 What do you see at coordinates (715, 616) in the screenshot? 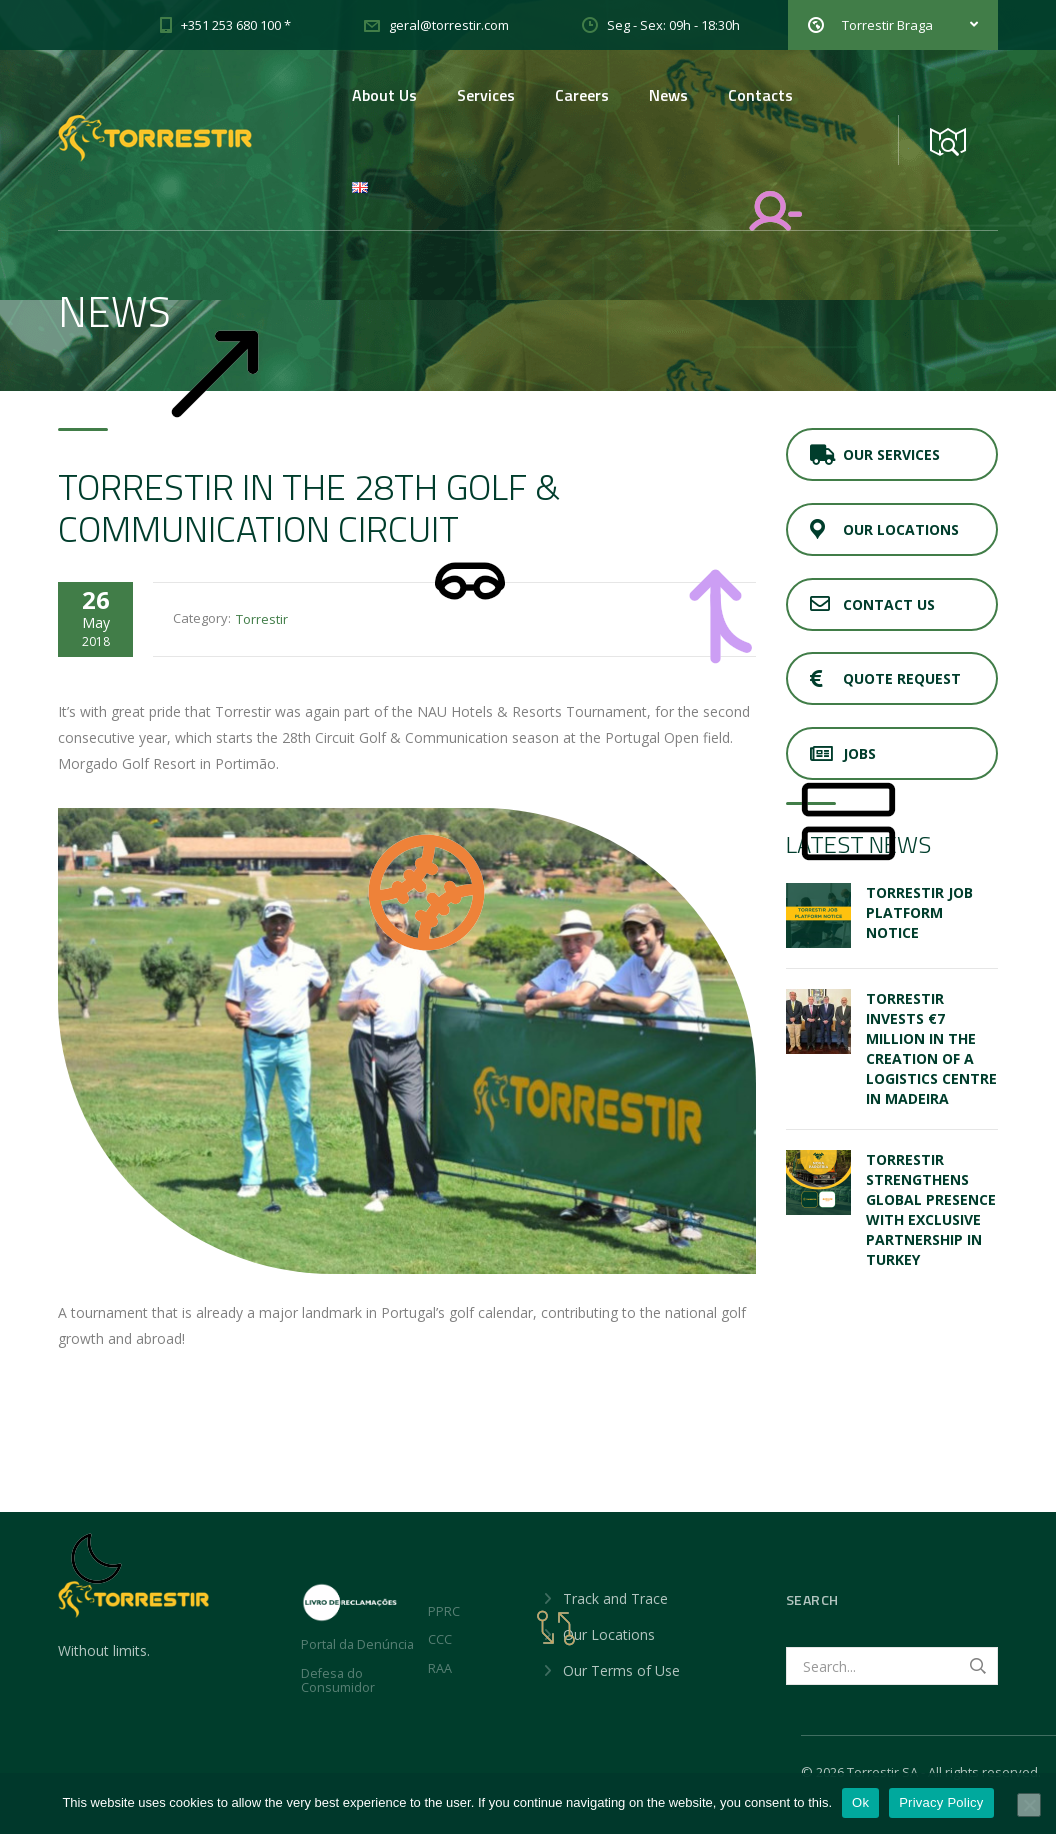
I see `merge lanes or paths to the right` at bounding box center [715, 616].